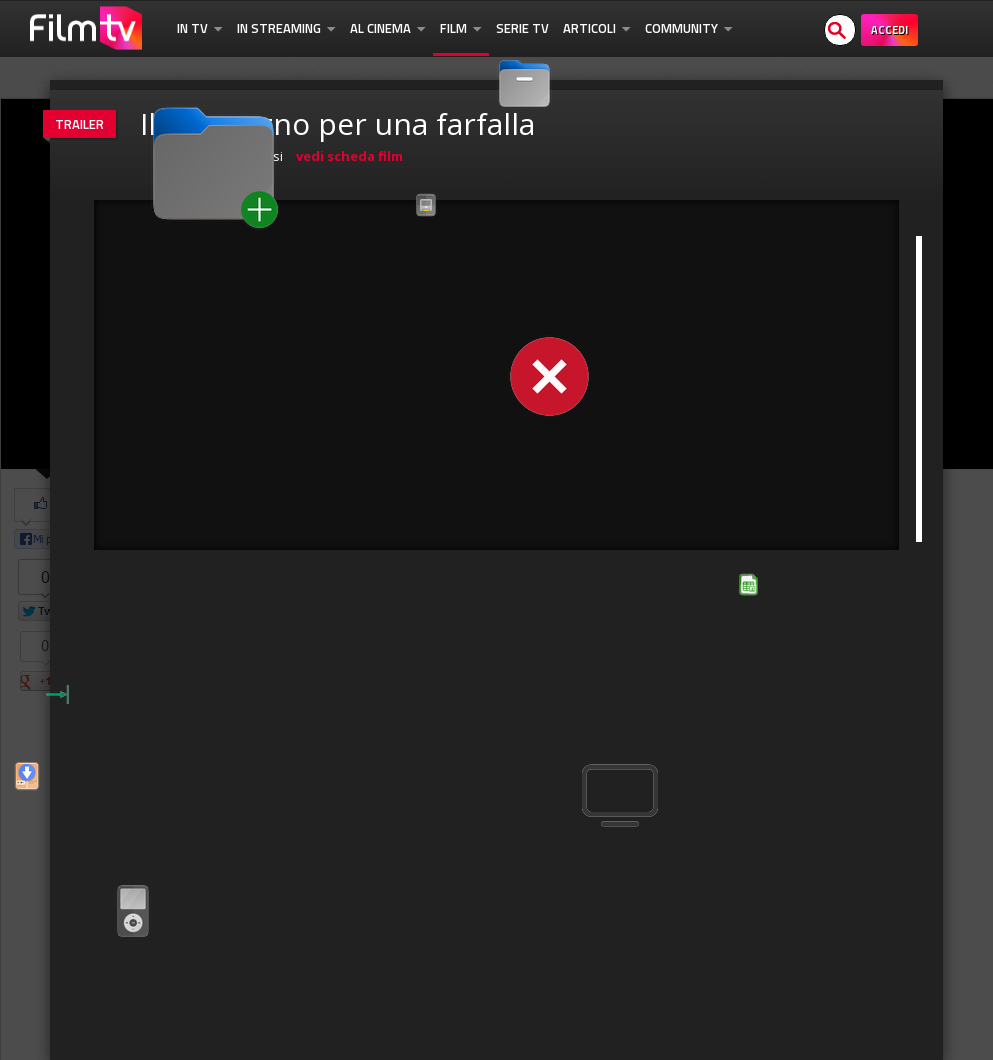 This screenshot has height=1060, width=993. Describe the element at coordinates (213, 163) in the screenshot. I see `create a new folder` at that location.